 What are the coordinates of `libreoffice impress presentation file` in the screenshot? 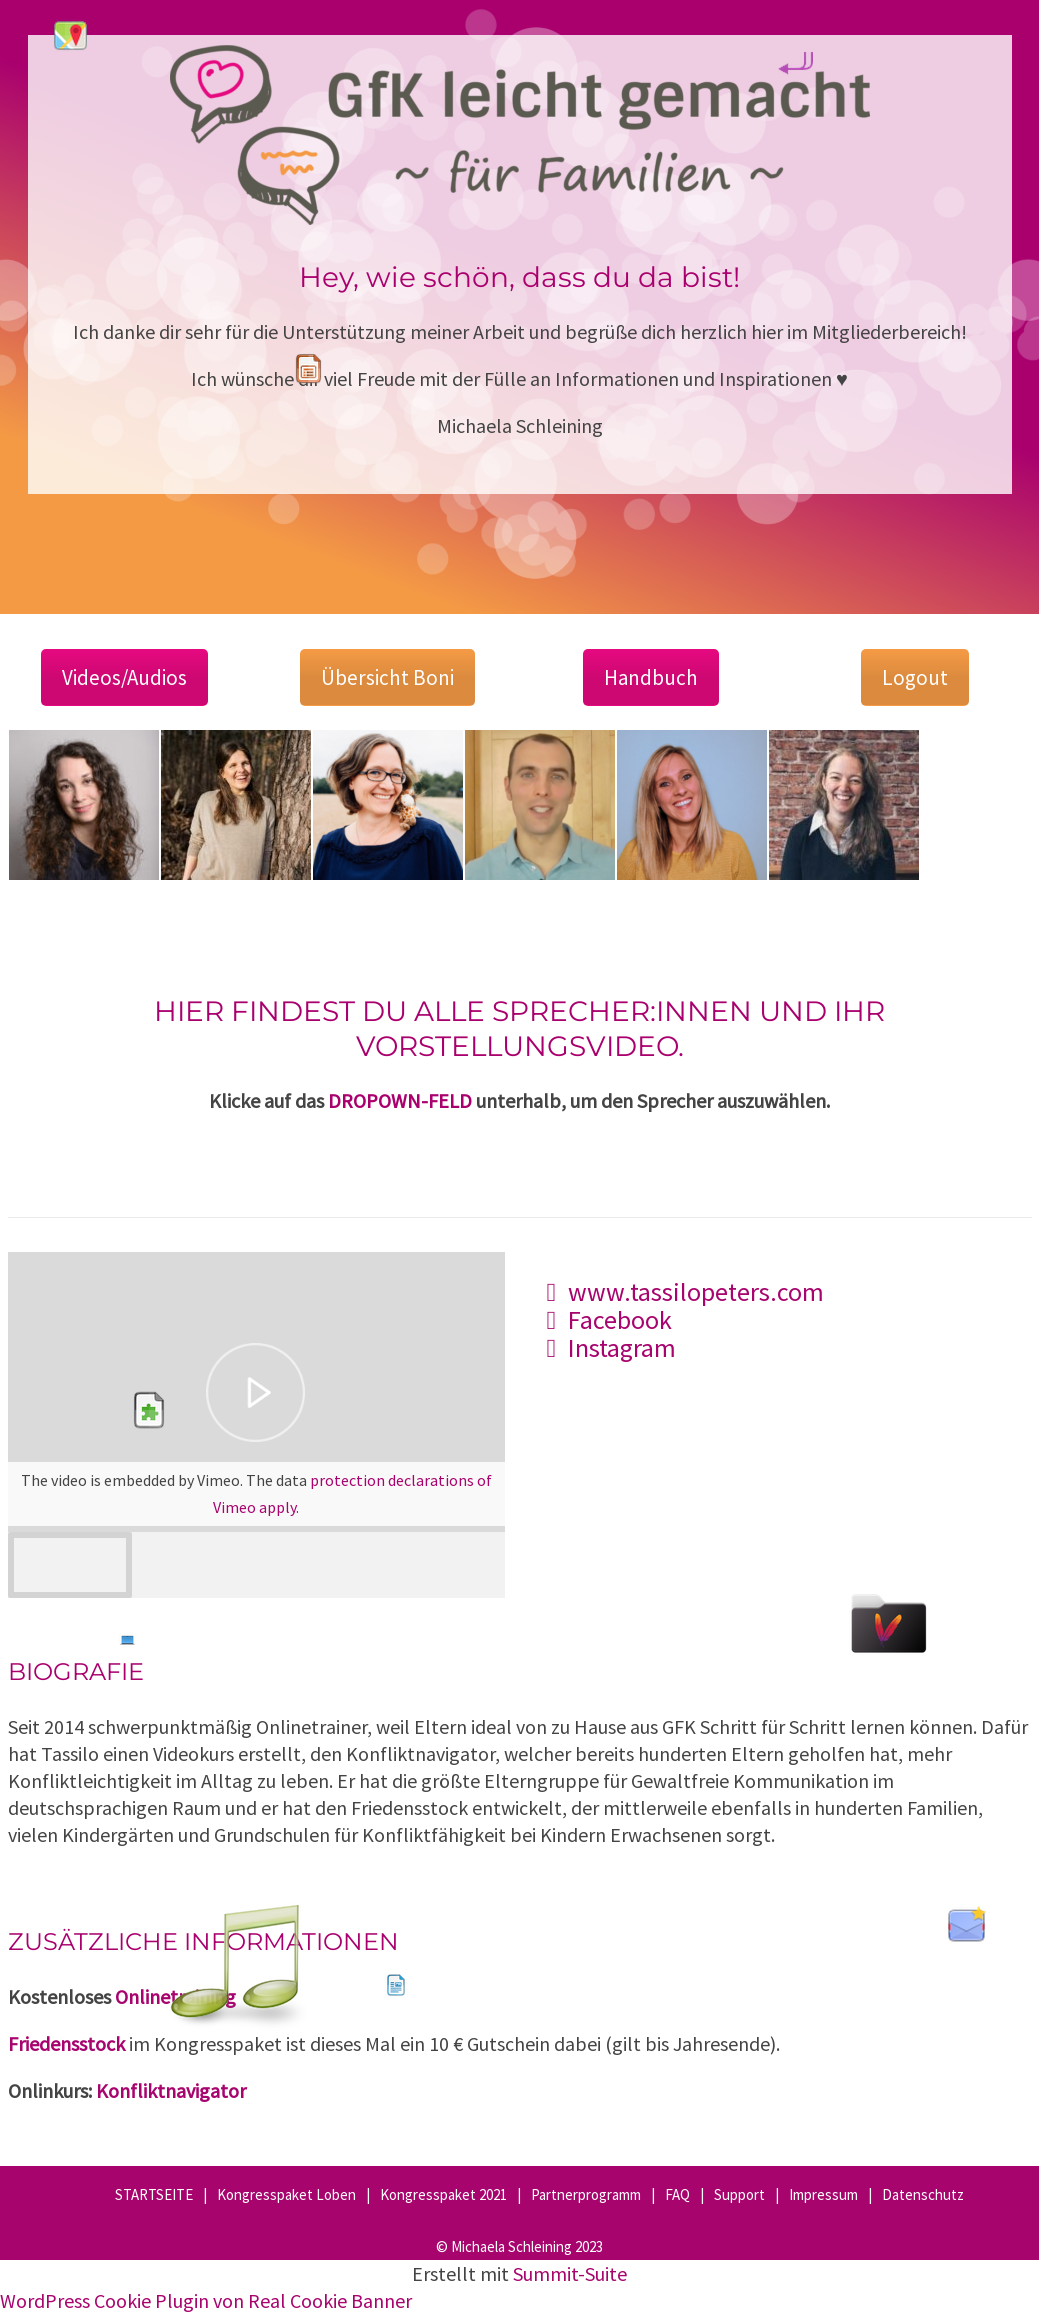 It's located at (308, 368).